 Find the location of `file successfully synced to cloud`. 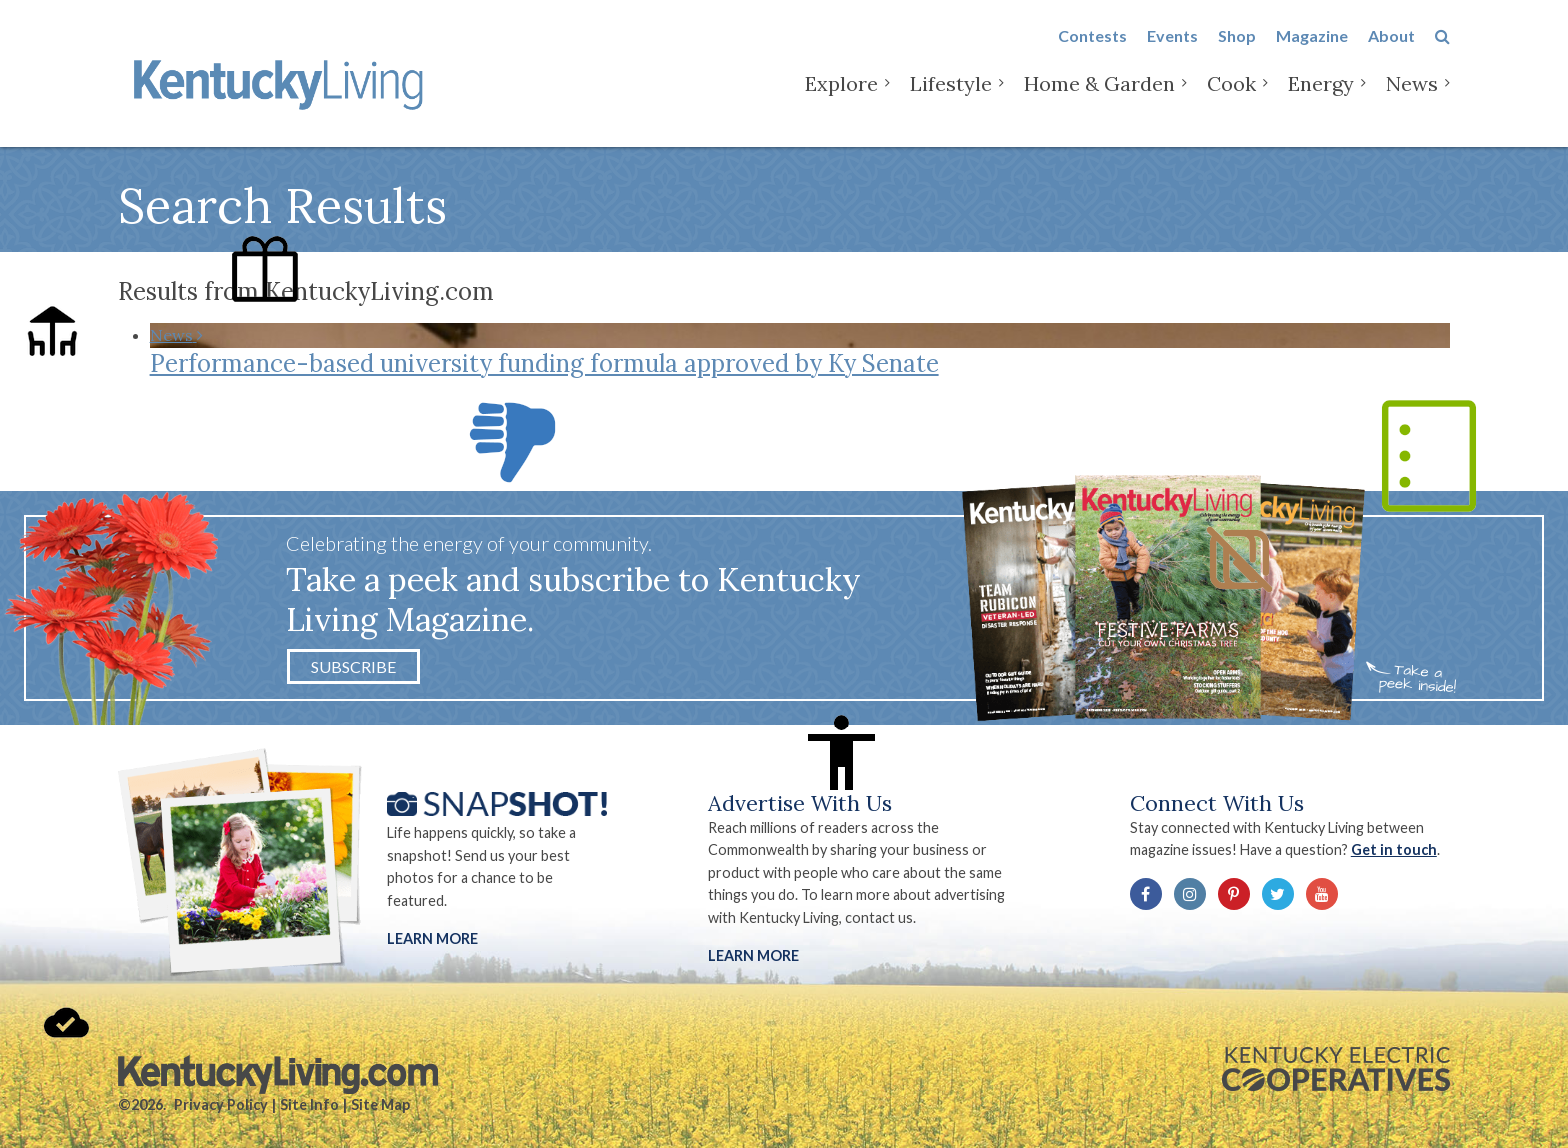

file successfully synced to cloud is located at coordinates (66, 1022).